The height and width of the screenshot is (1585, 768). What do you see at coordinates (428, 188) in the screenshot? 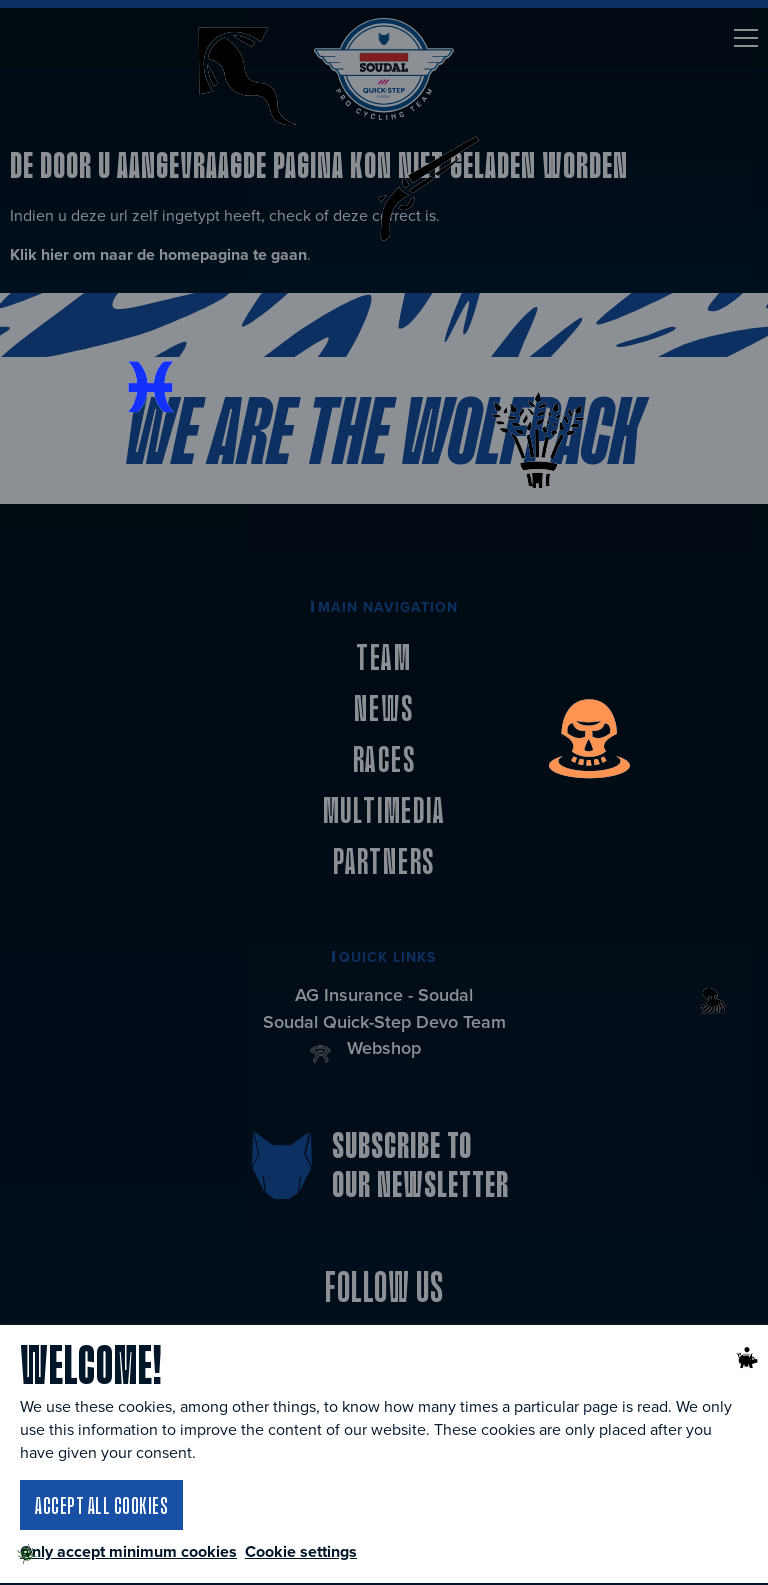
I see `select sawed-off shotgun weapon` at bounding box center [428, 188].